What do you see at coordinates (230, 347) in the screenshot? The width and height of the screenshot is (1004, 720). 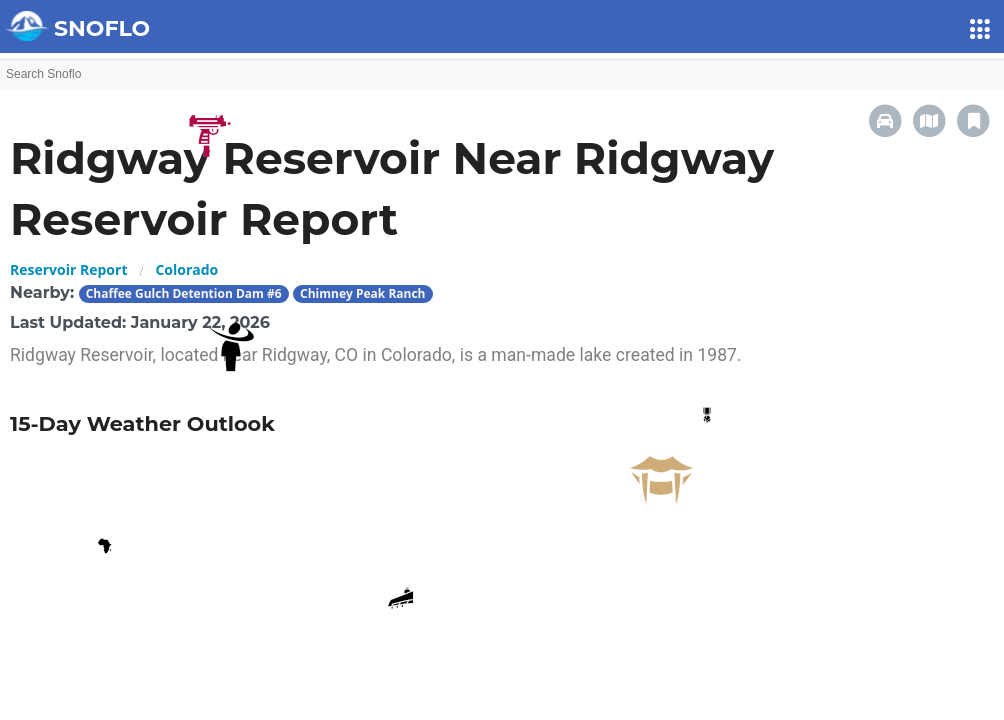 I see `indicates a character or avatar with special status` at bounding box center [230, 347].